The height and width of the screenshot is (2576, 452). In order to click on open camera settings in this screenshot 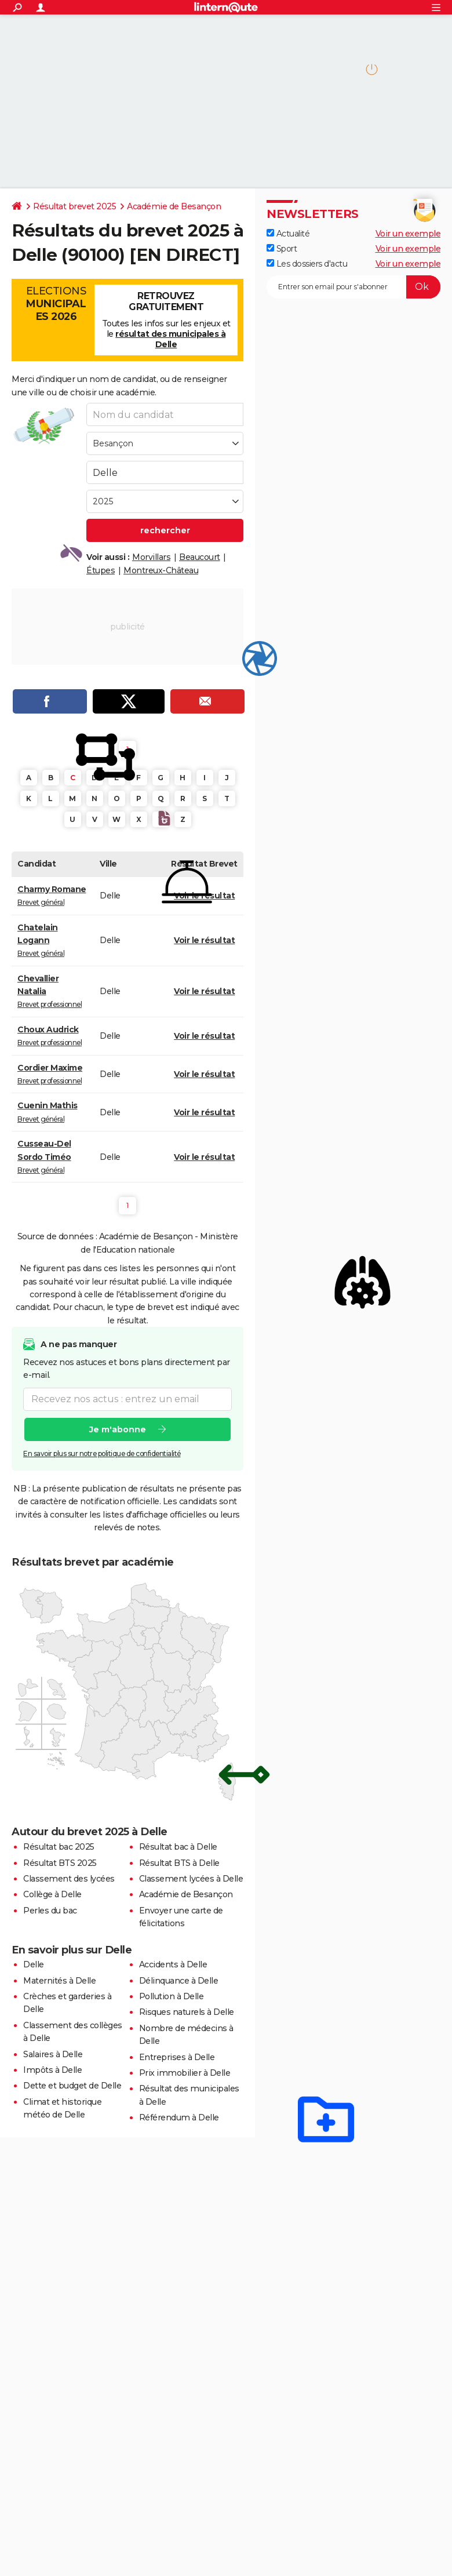, I will do `click(260, 658)`.